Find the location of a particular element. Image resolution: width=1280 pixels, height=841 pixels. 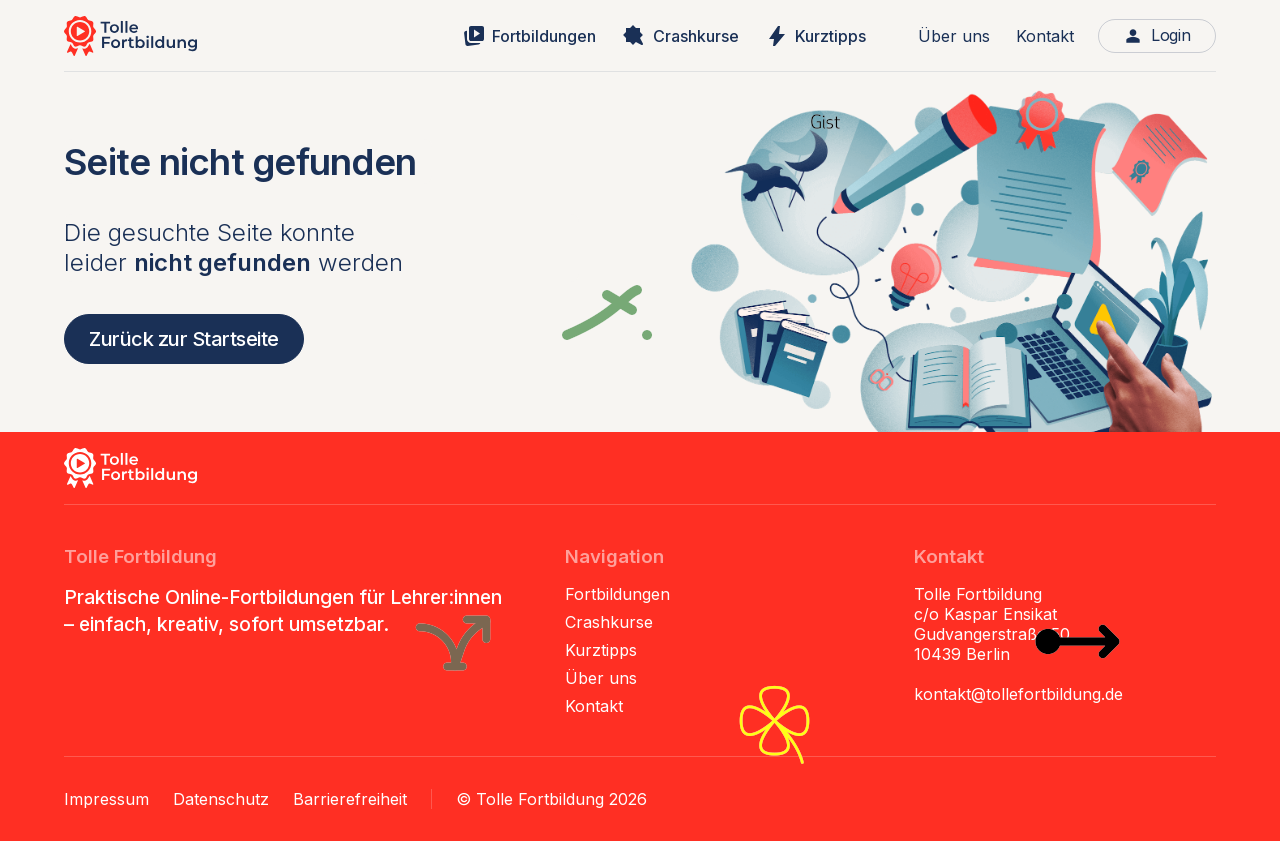

indicates luck or bonus reward feature is located at coordinates (774, 723).